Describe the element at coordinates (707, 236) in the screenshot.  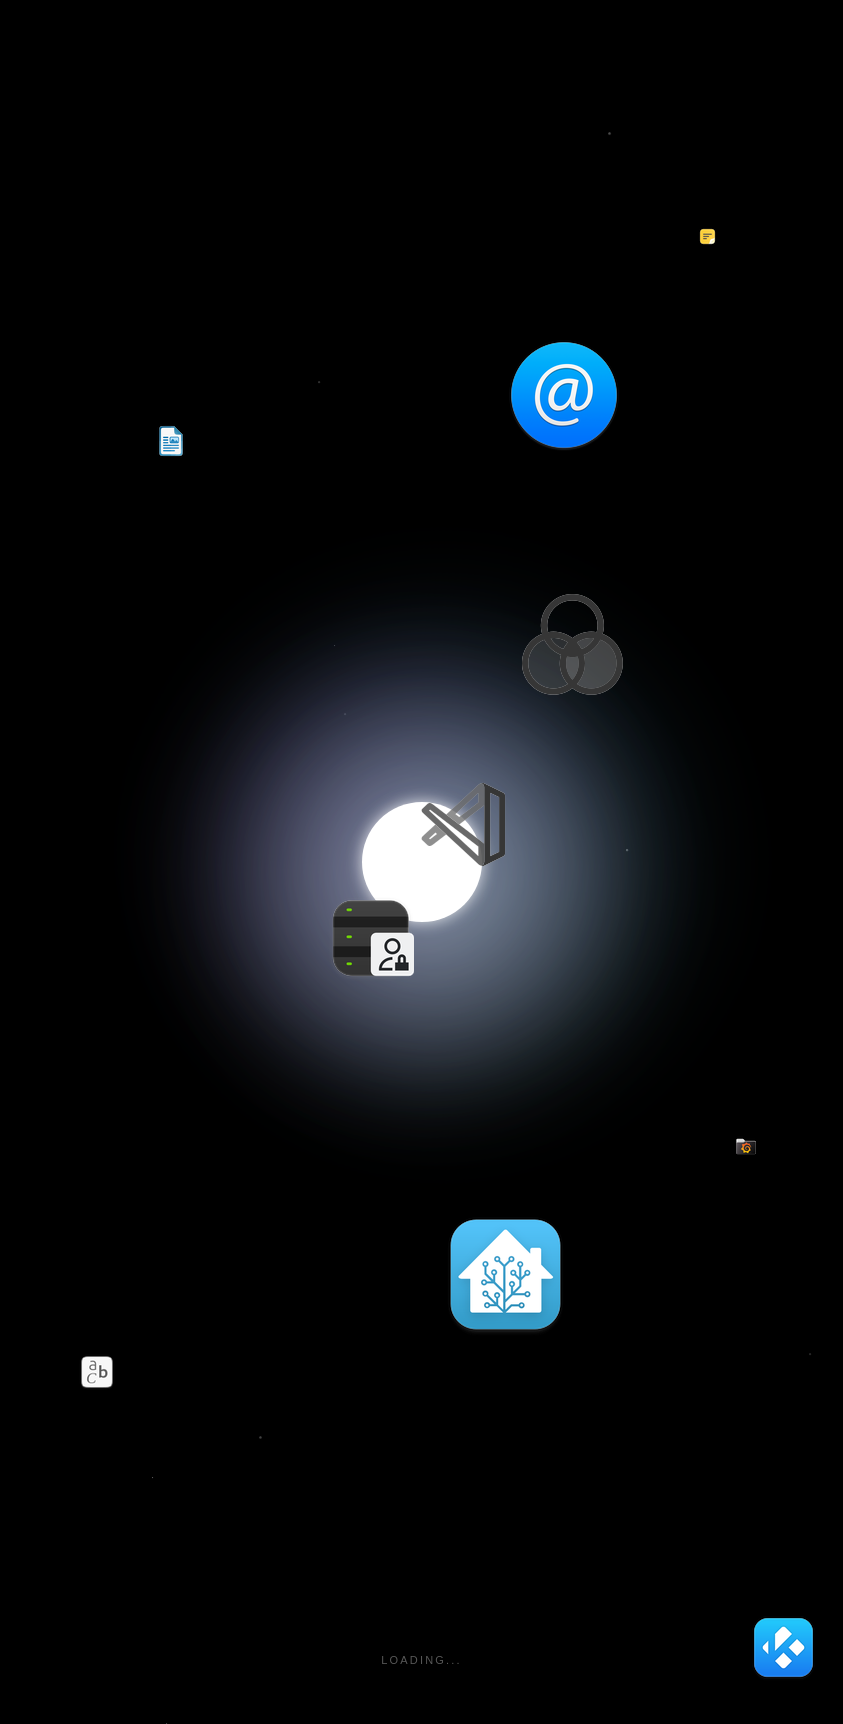
I see `open the stickies app for quick notes` at that location.